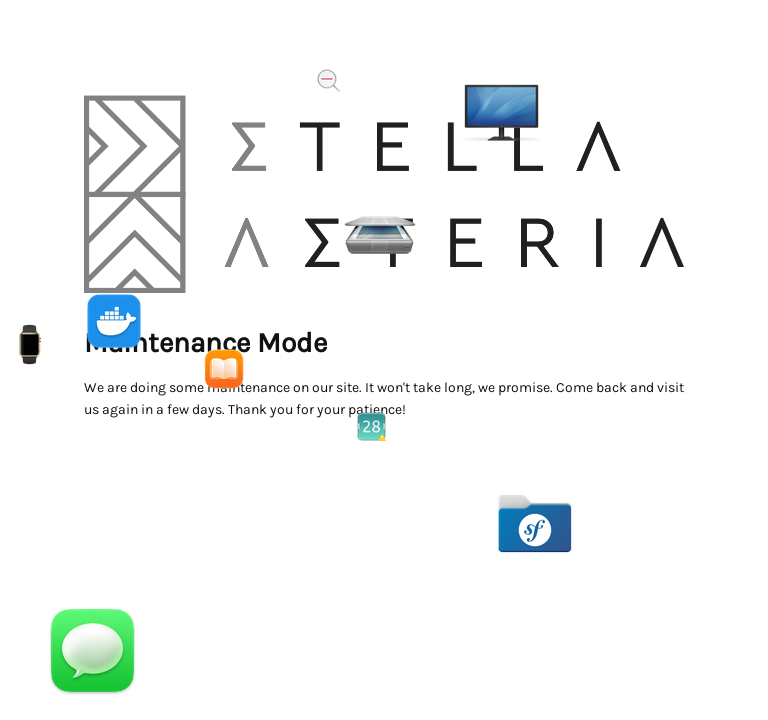 This screenshot has height=720, width=768. I want to click on open the messages app, so click(92, 650).